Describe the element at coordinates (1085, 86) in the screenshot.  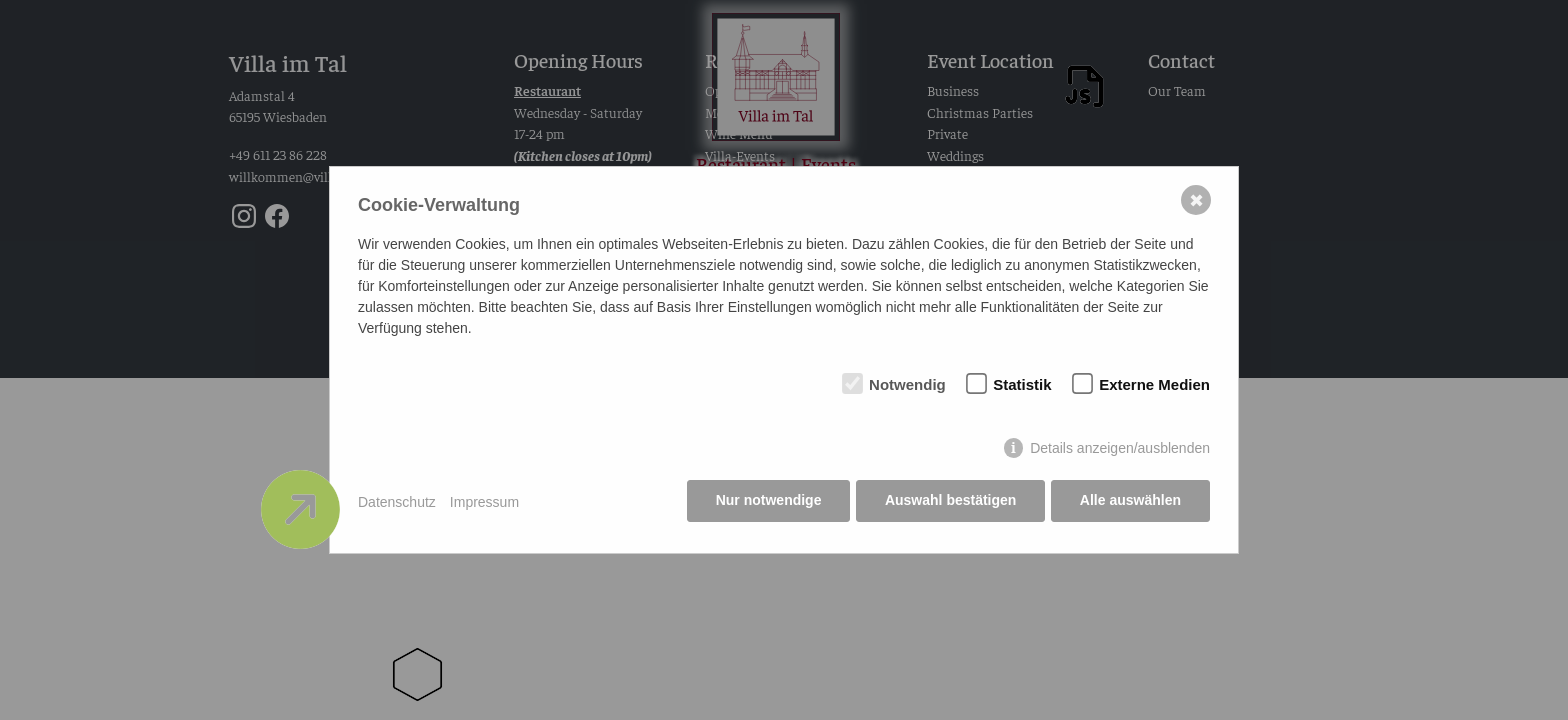
I see `javascript file in a project directory` at that location.